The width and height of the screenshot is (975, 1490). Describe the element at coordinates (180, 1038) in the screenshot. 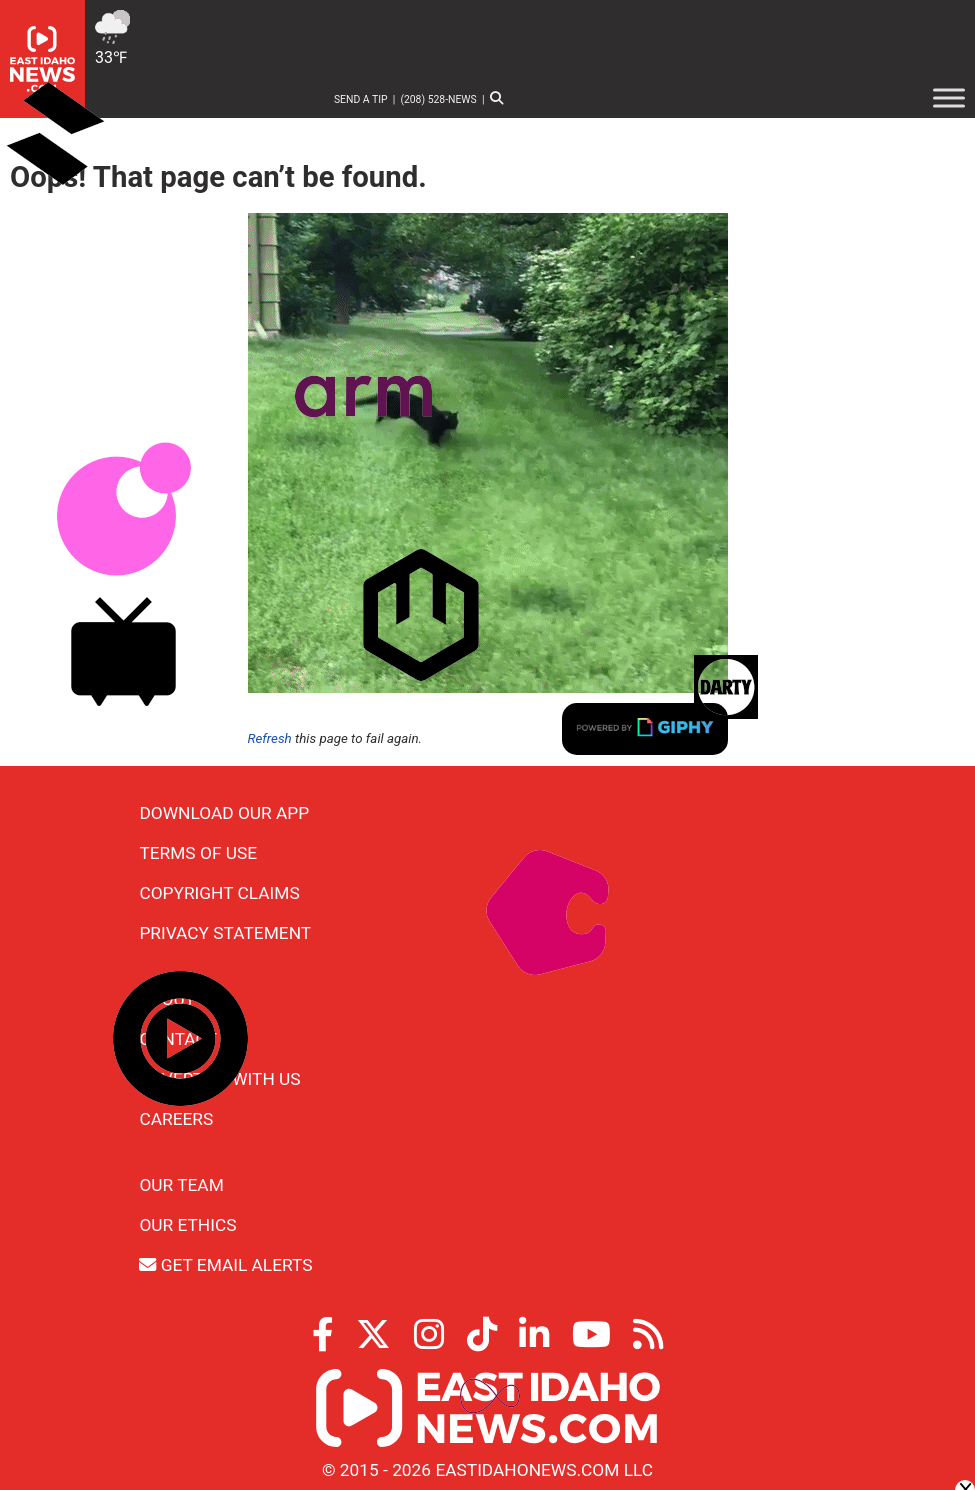

I see `open youtube music app` at that location.